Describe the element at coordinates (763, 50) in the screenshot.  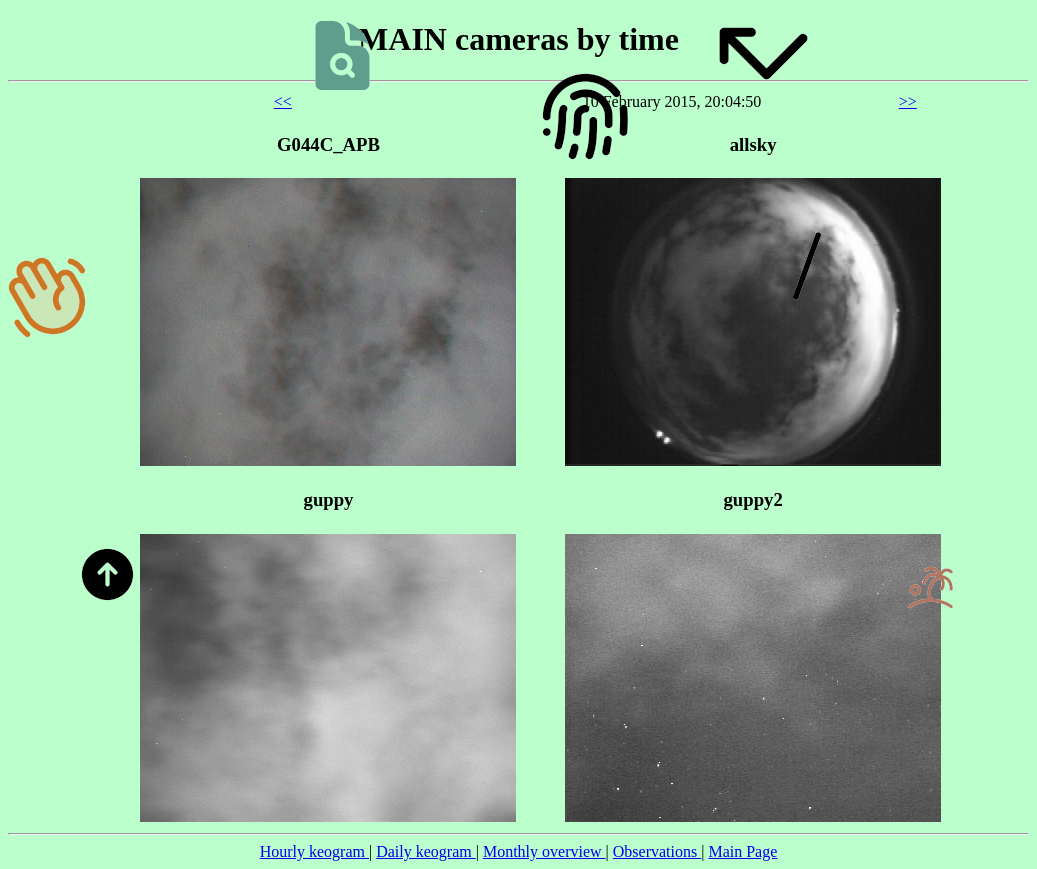
I see `go back to previous step` at that location.